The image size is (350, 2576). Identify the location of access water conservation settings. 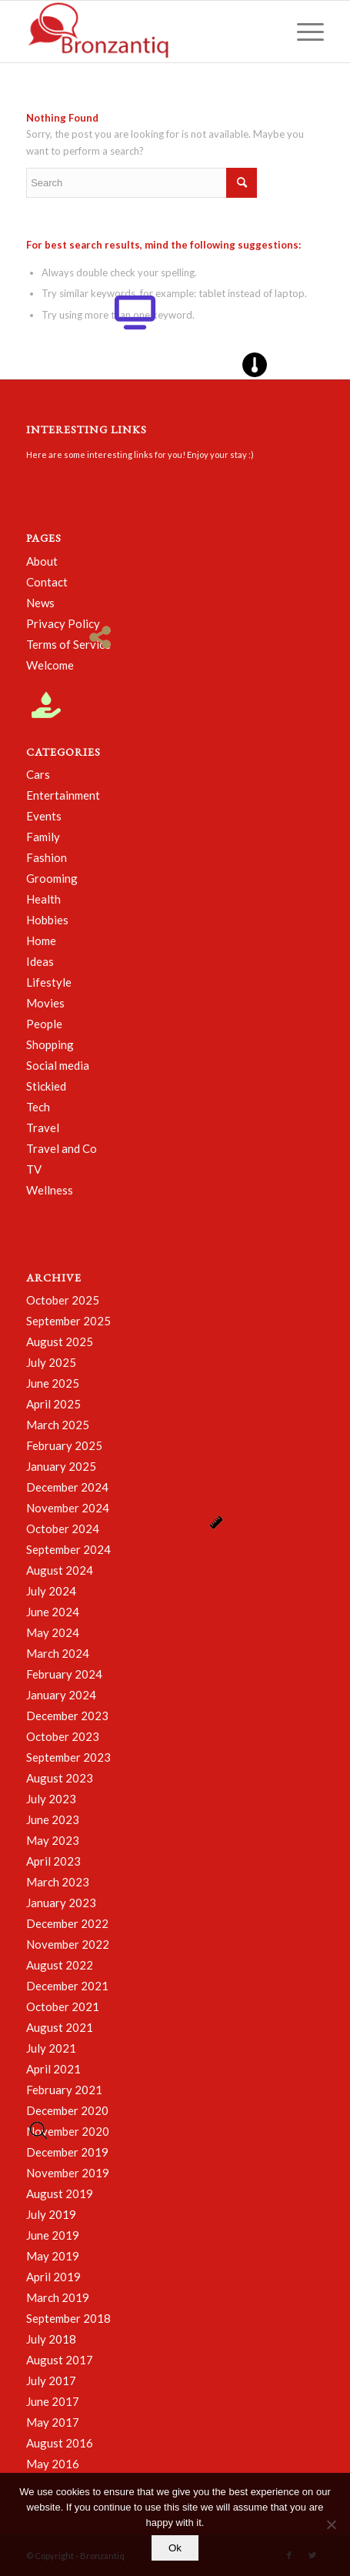
(46, 705).